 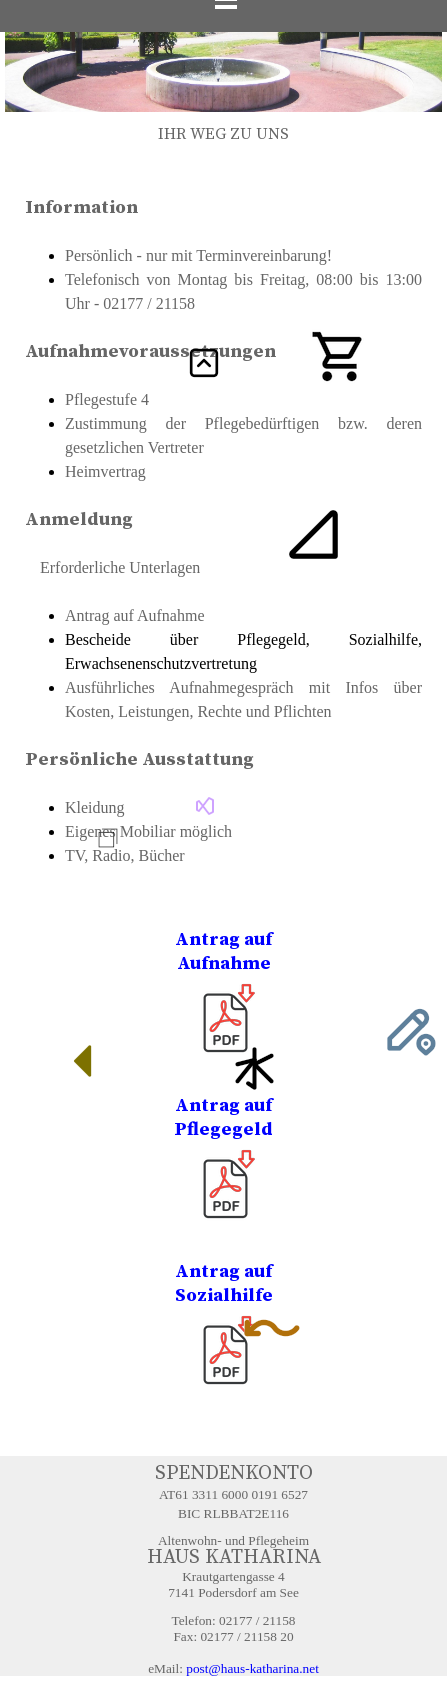 What do you see at coordinates (254, 1068) in the screenshot?
I see `access confucianism or chinese philosophy content` at bounding box center [254, 1068].